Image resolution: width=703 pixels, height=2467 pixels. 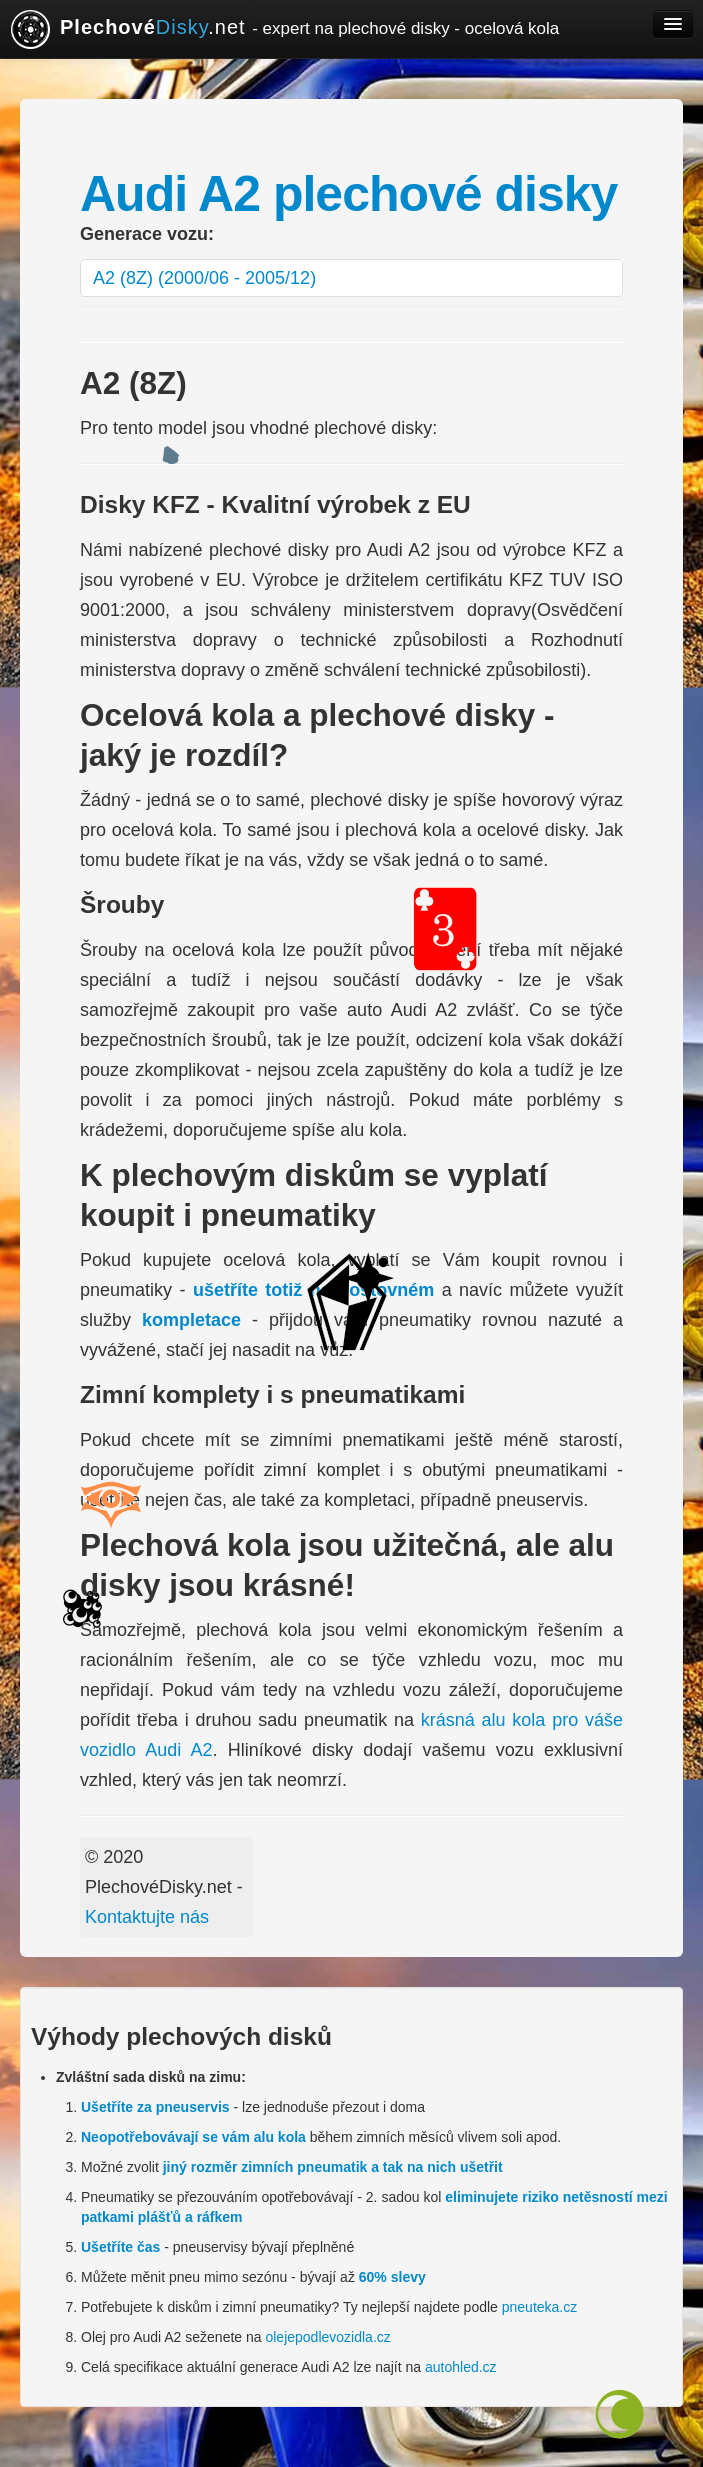 I want to click on sheikah tribe symbol from the legend of zelda series, so click(x=110, y=1501).